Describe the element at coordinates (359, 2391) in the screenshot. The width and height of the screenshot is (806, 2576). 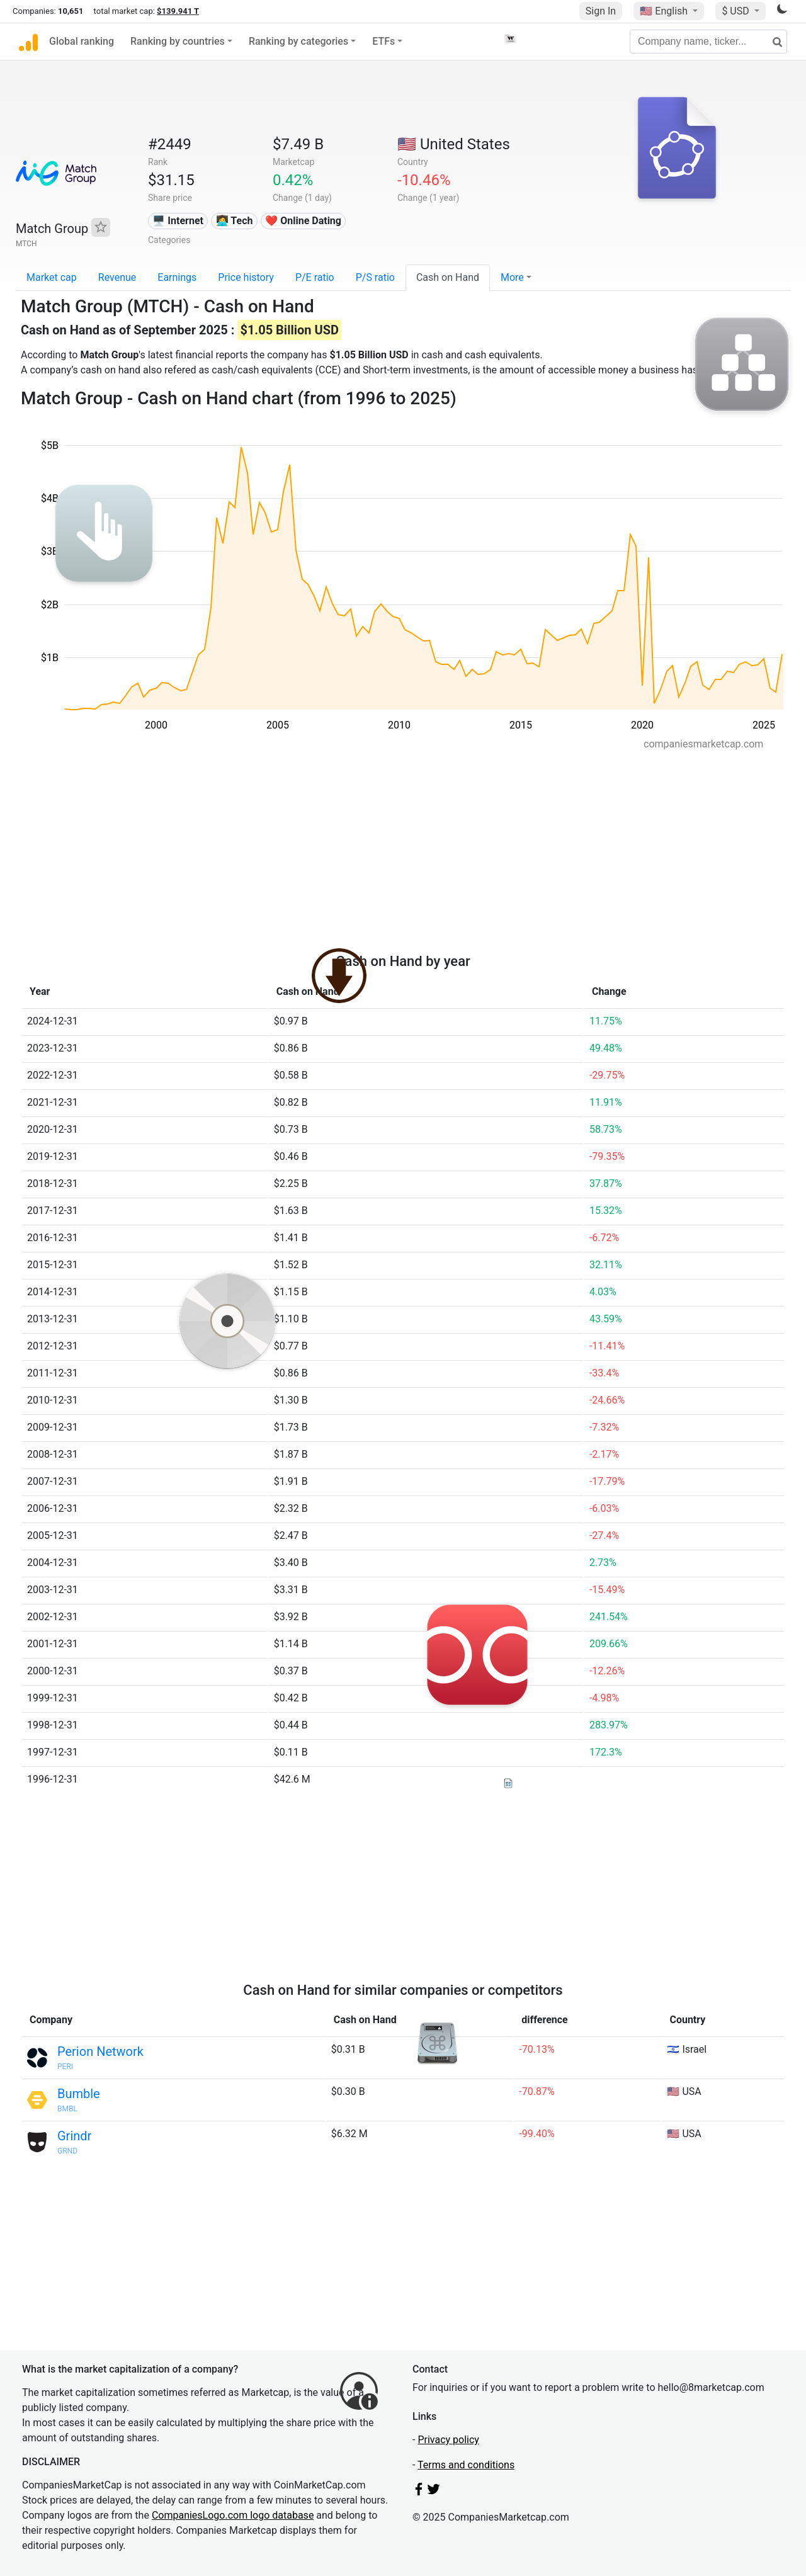
I see `view user profile information` at that location.